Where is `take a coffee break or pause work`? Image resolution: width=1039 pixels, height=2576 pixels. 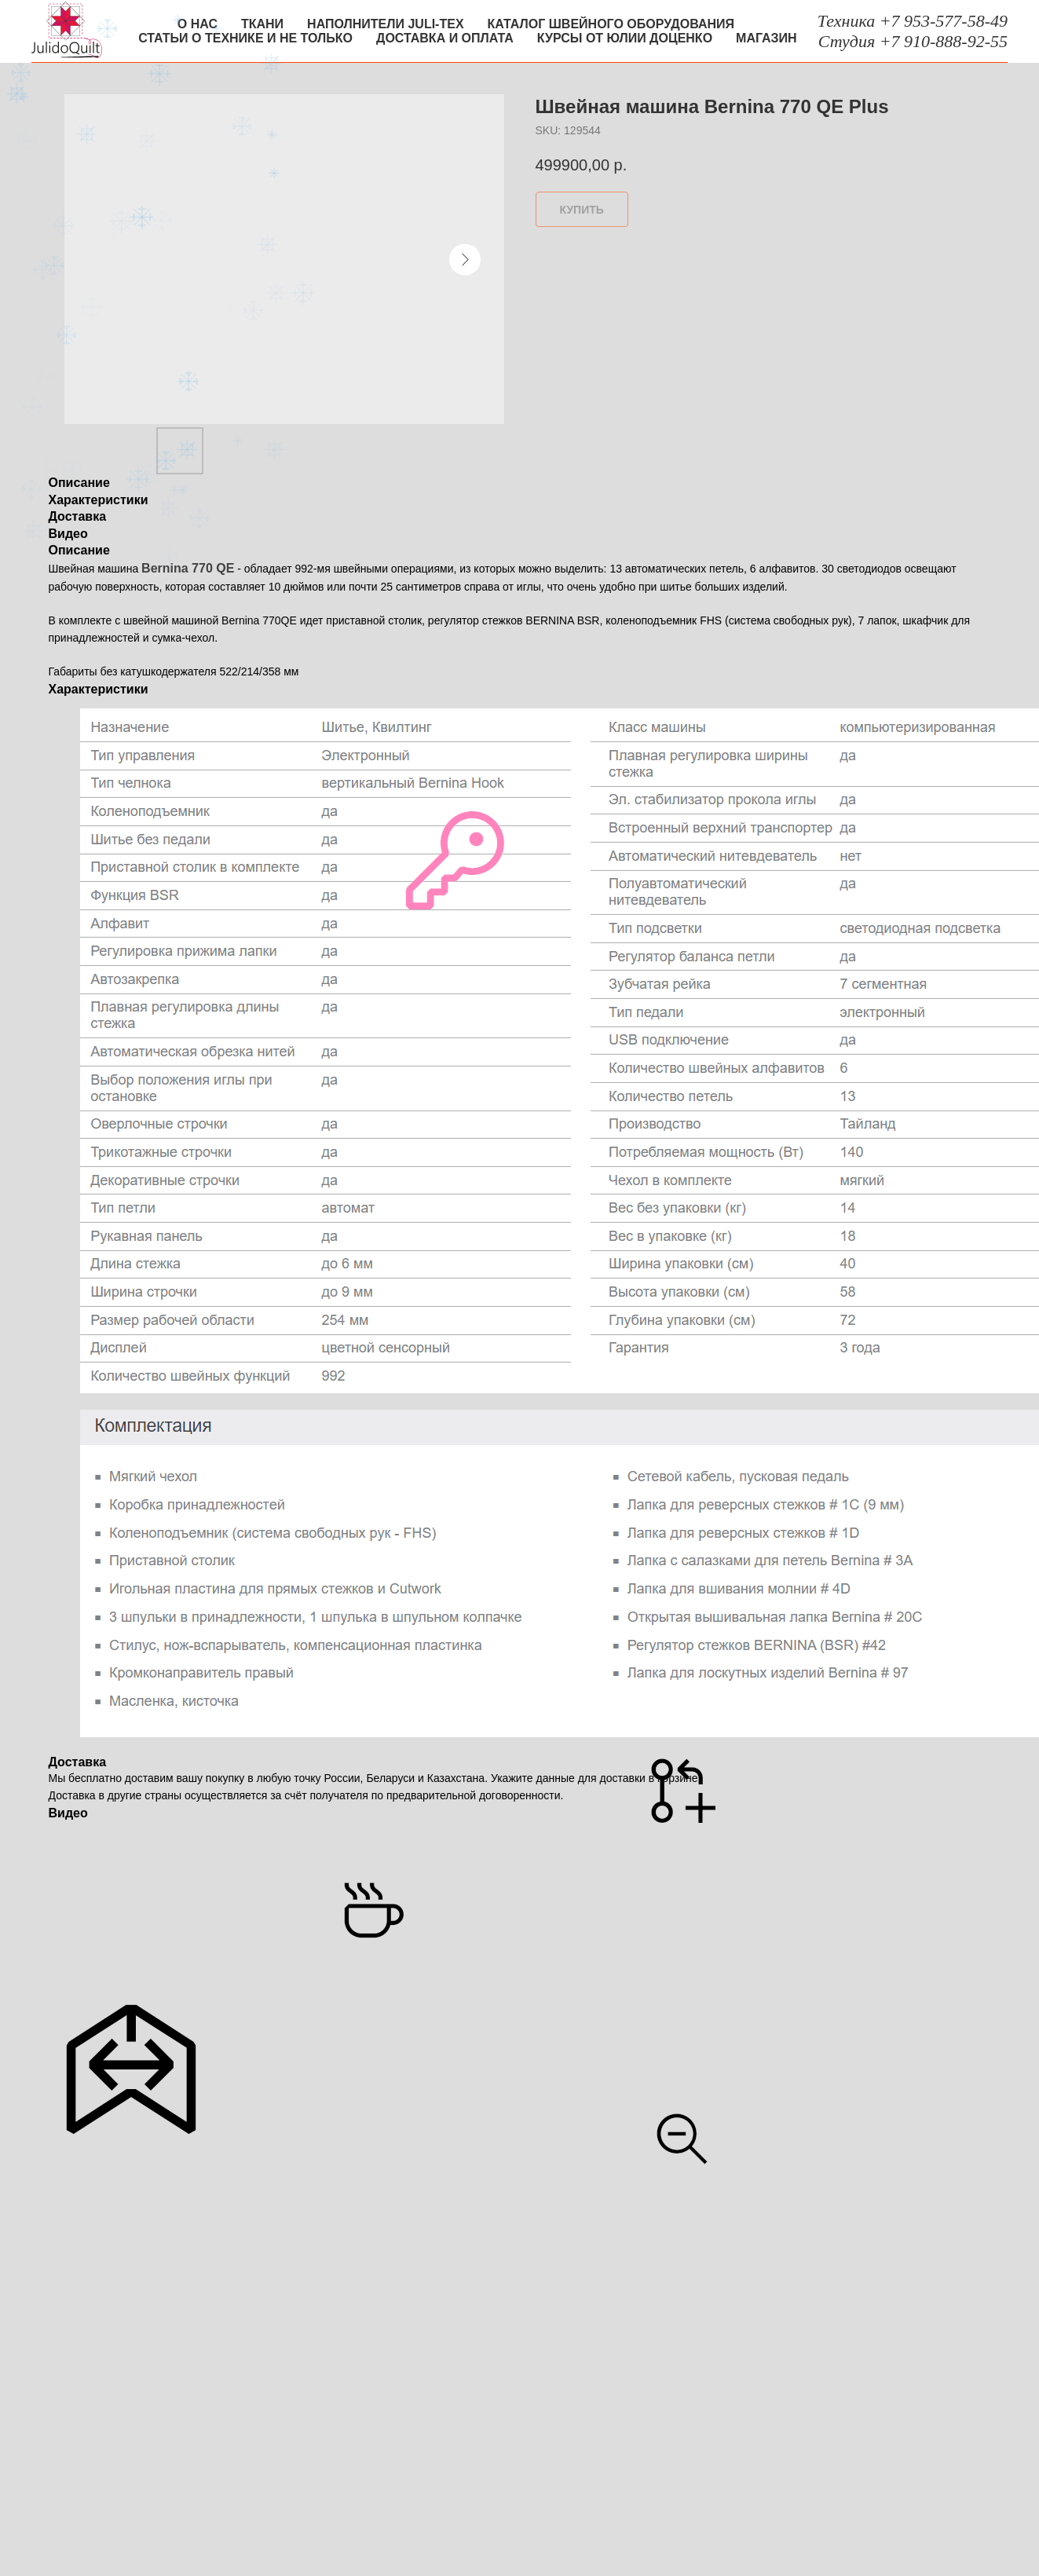
take a coffee break or pause work is located at coordinates (370, 1912).